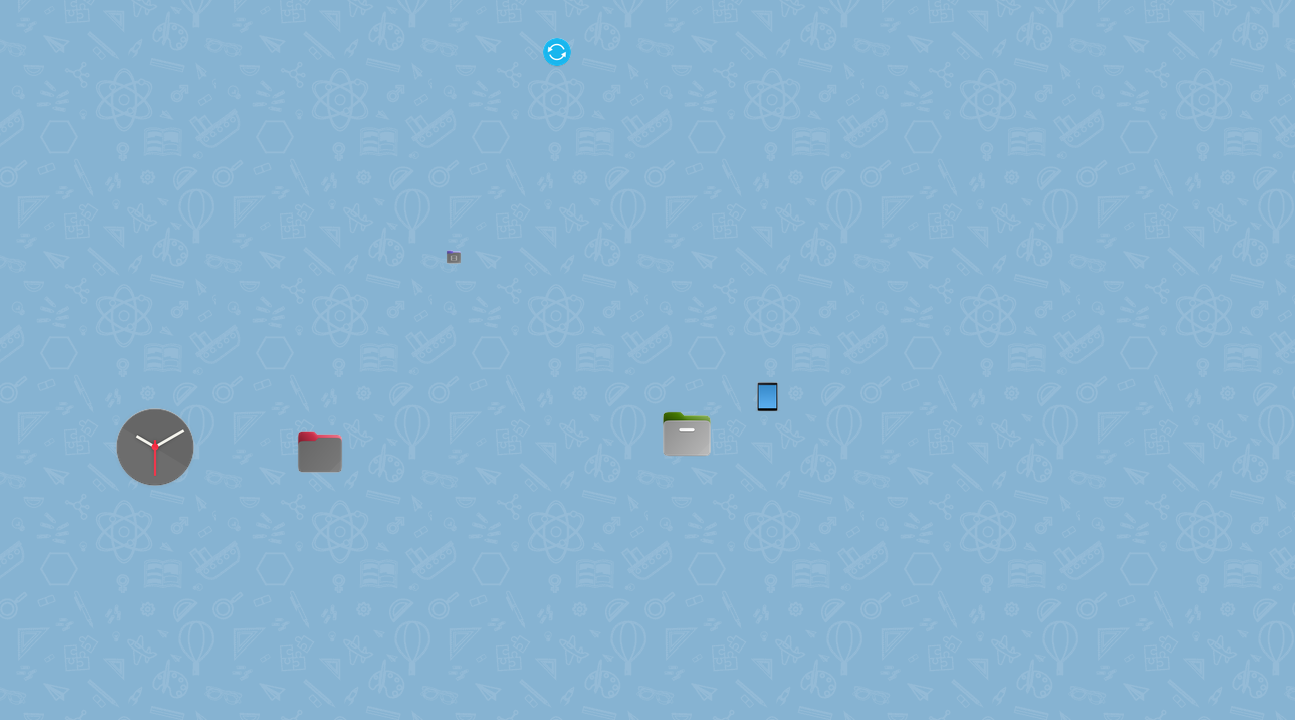 The image size is (1295, 720). I want to click on manage connected iPad device, so click(767, 396).